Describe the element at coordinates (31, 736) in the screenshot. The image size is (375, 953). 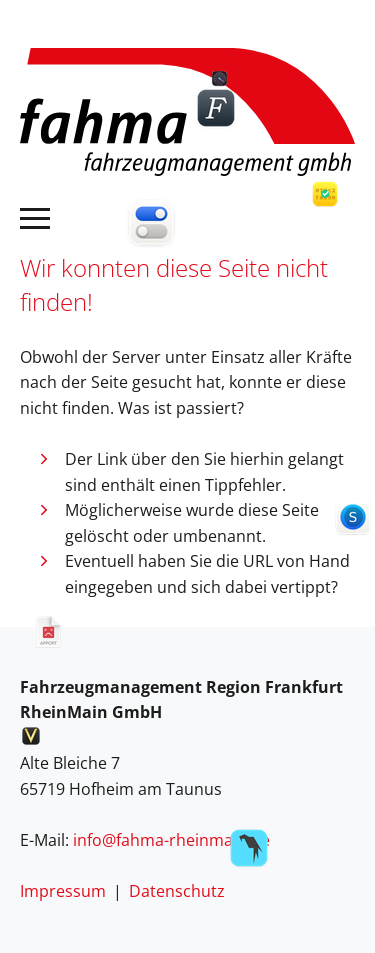
I see `launch Civilization V game` at that location.